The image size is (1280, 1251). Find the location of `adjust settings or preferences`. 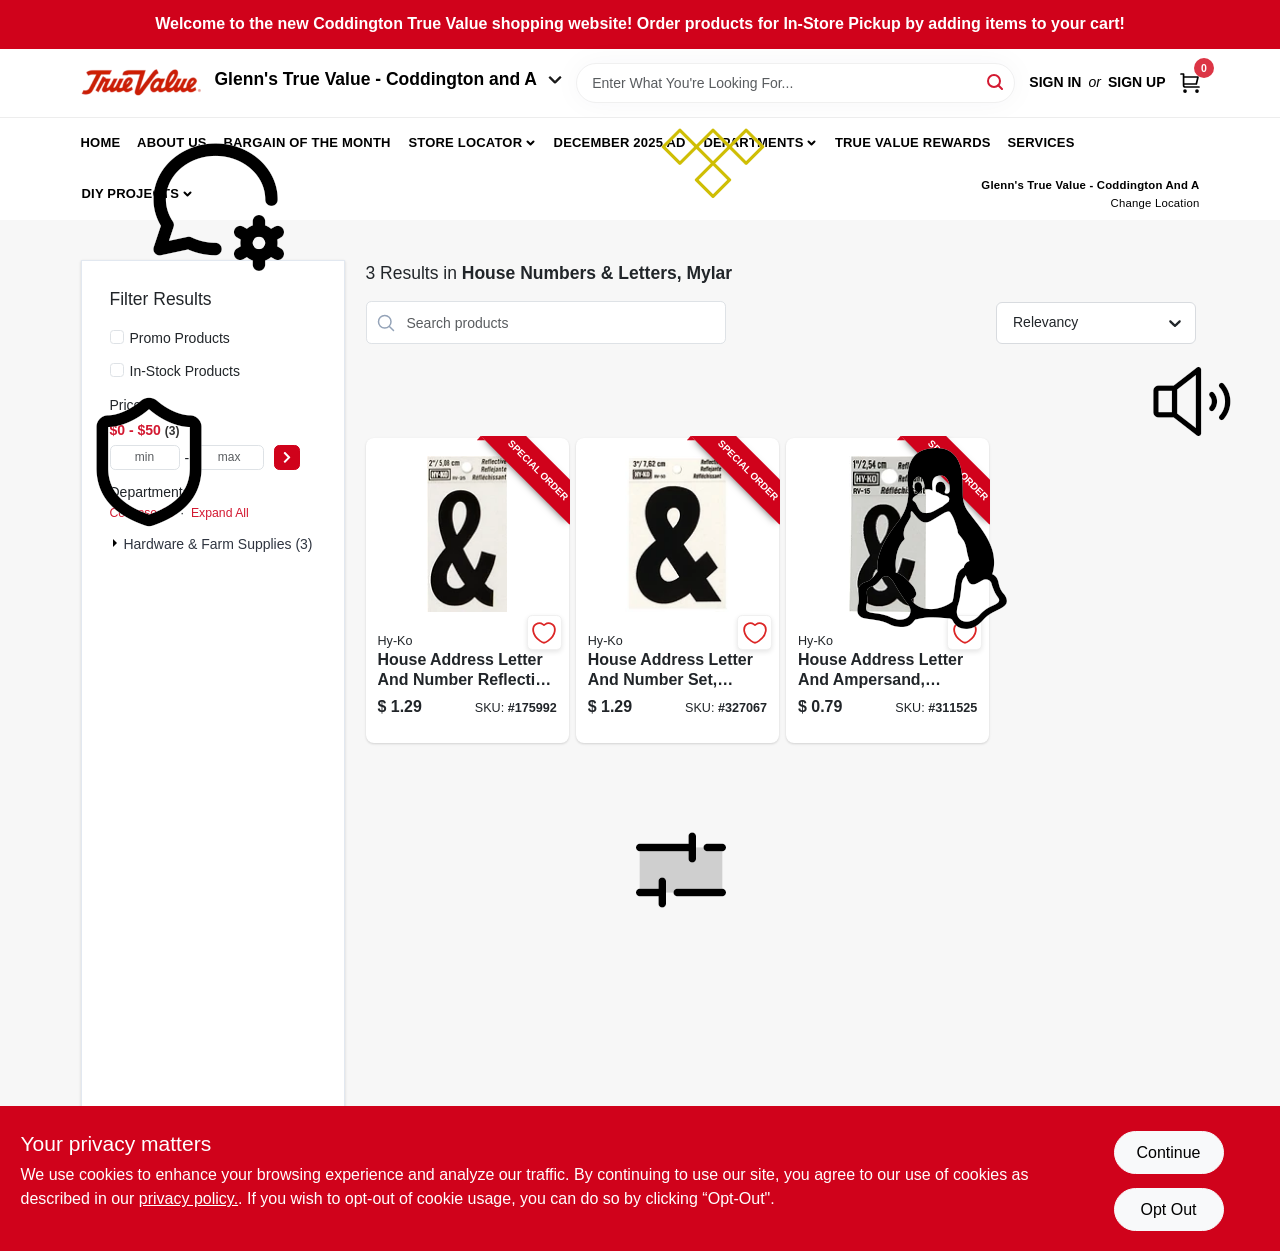

adjust settings or preferences is located at coordinates (681, 870).